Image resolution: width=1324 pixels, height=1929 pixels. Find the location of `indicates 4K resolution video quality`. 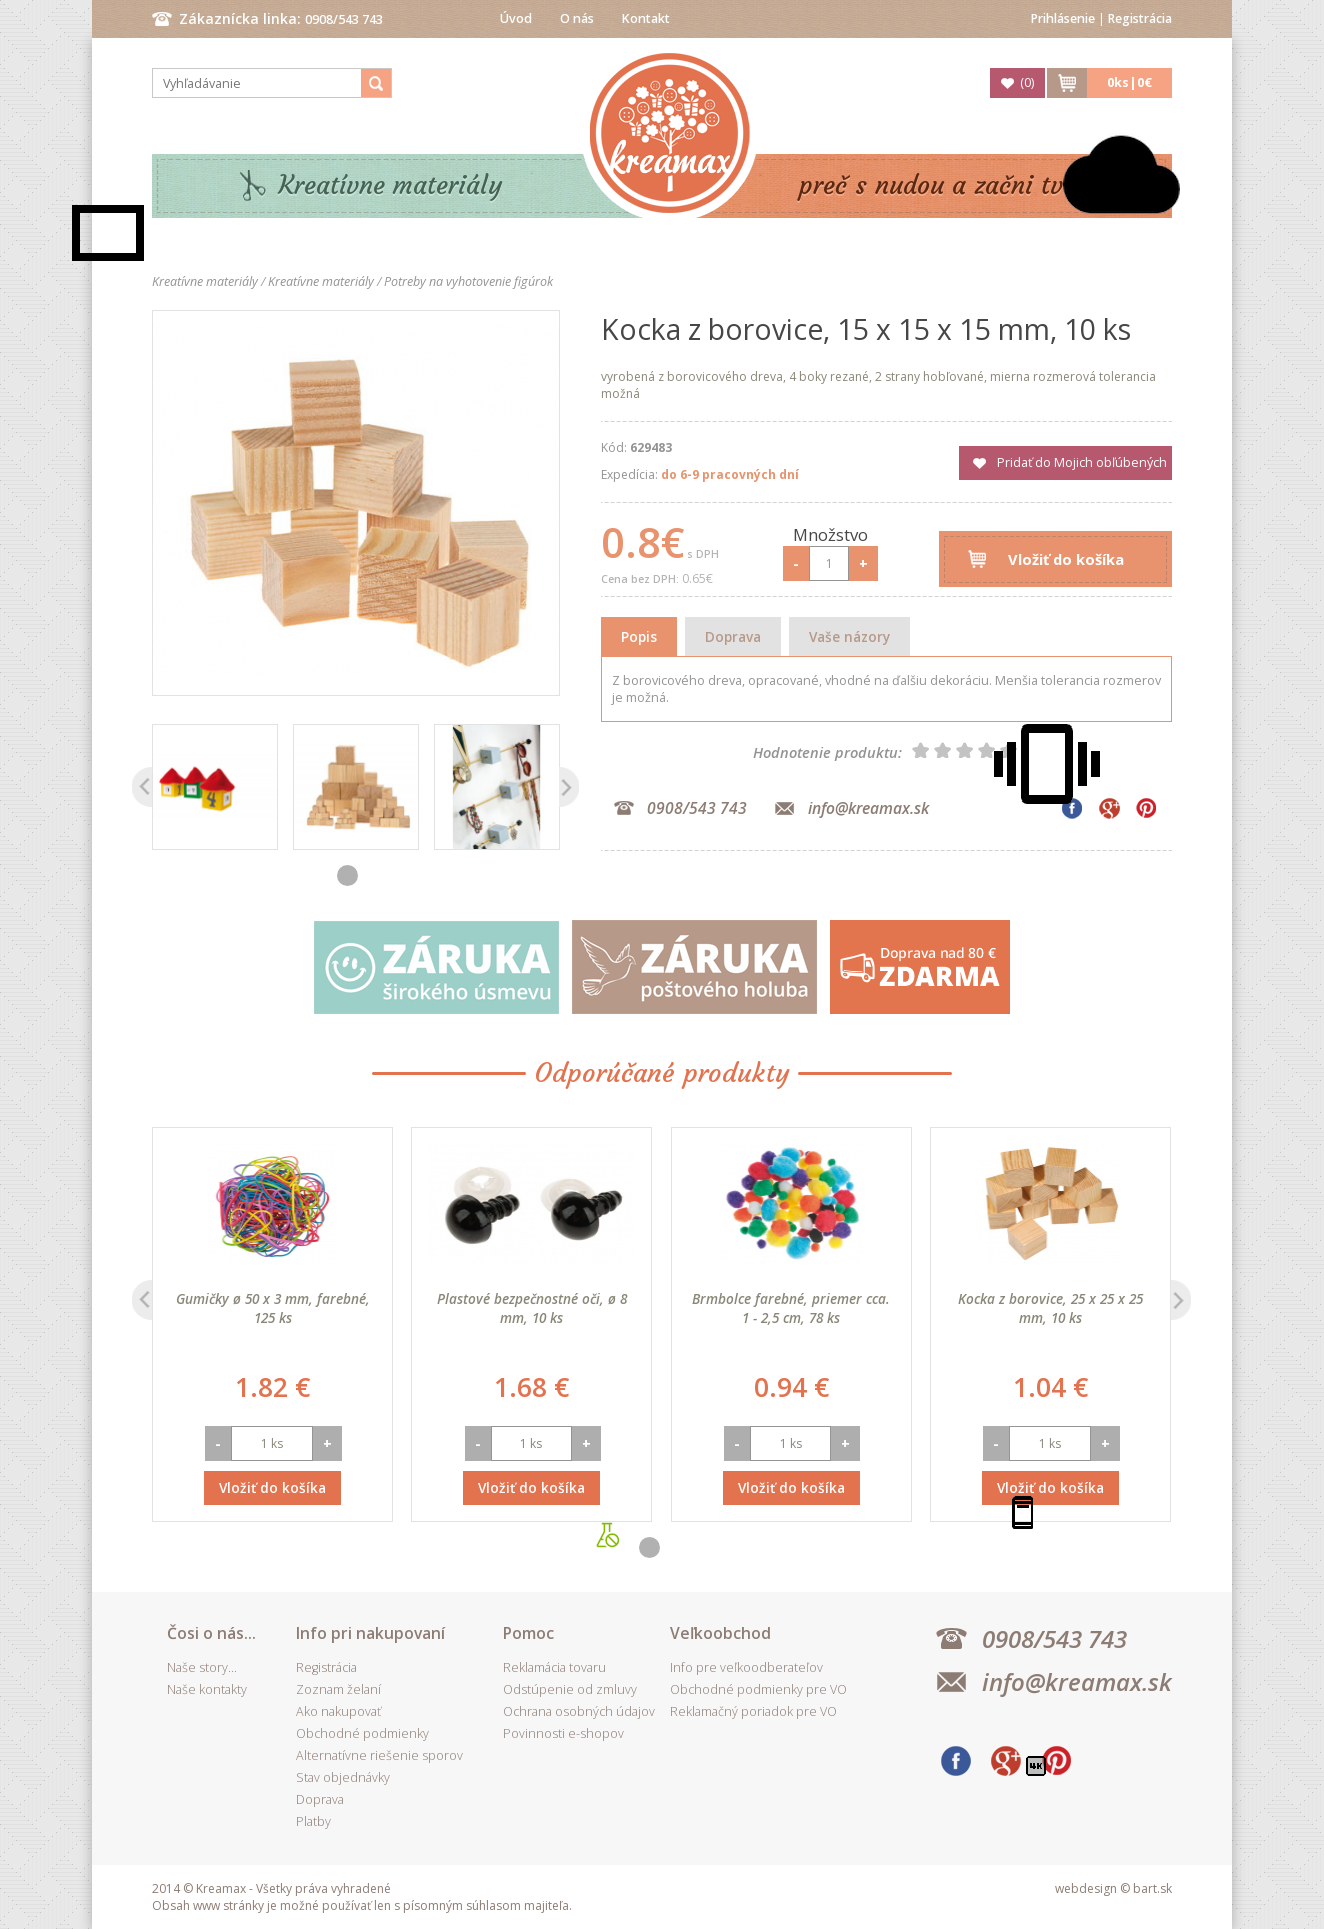

indicates 4K resolution video quality is located at coordinates (1036, 1766).